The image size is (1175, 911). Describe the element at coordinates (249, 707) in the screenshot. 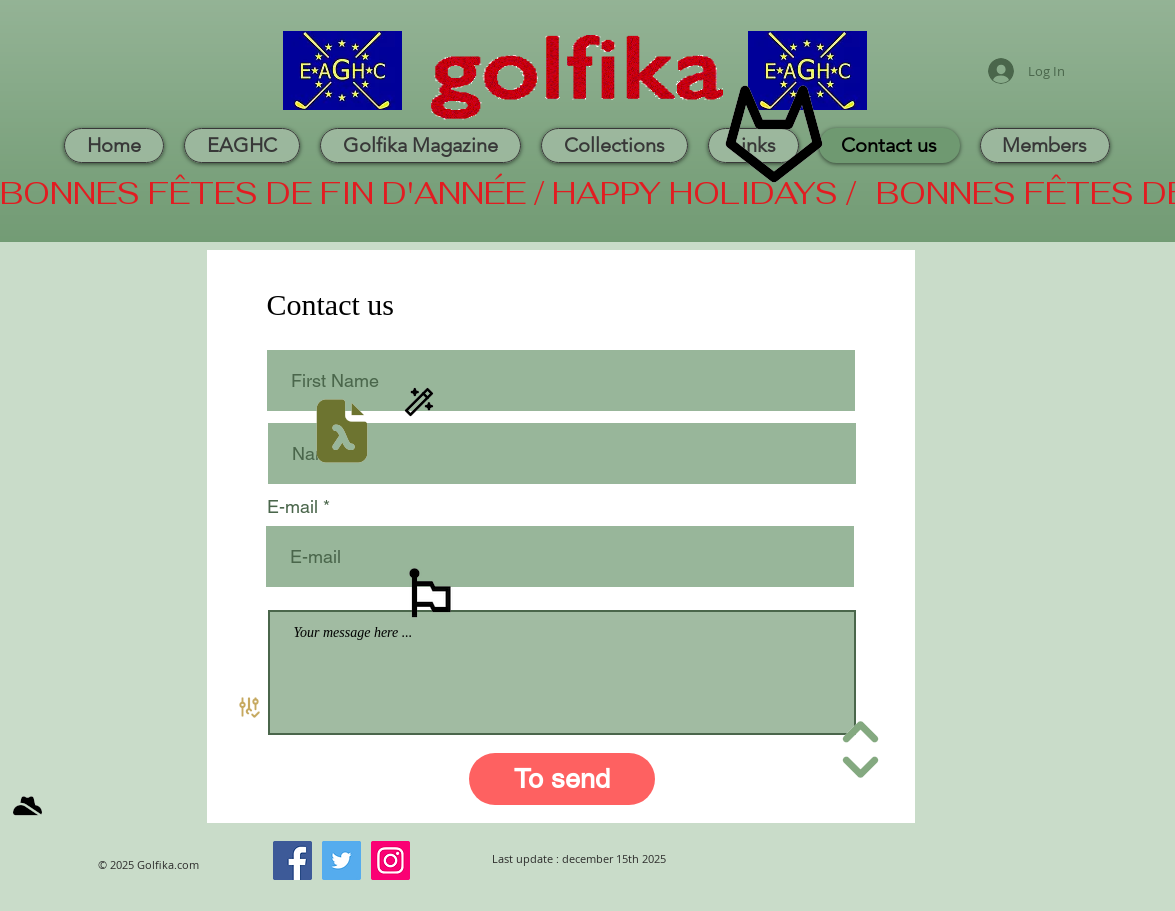

I see `settings saved successfully` at that location.